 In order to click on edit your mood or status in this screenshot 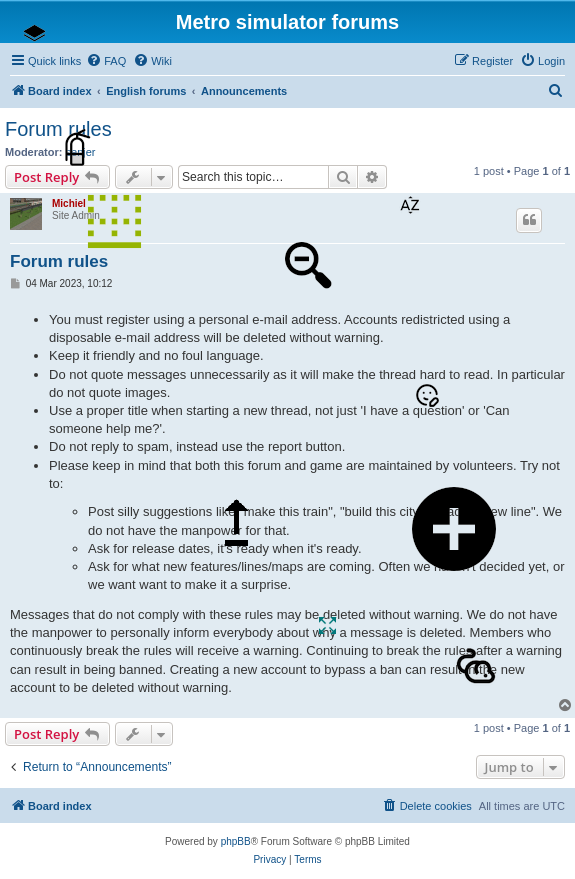, I will do `click(427, 395)`.